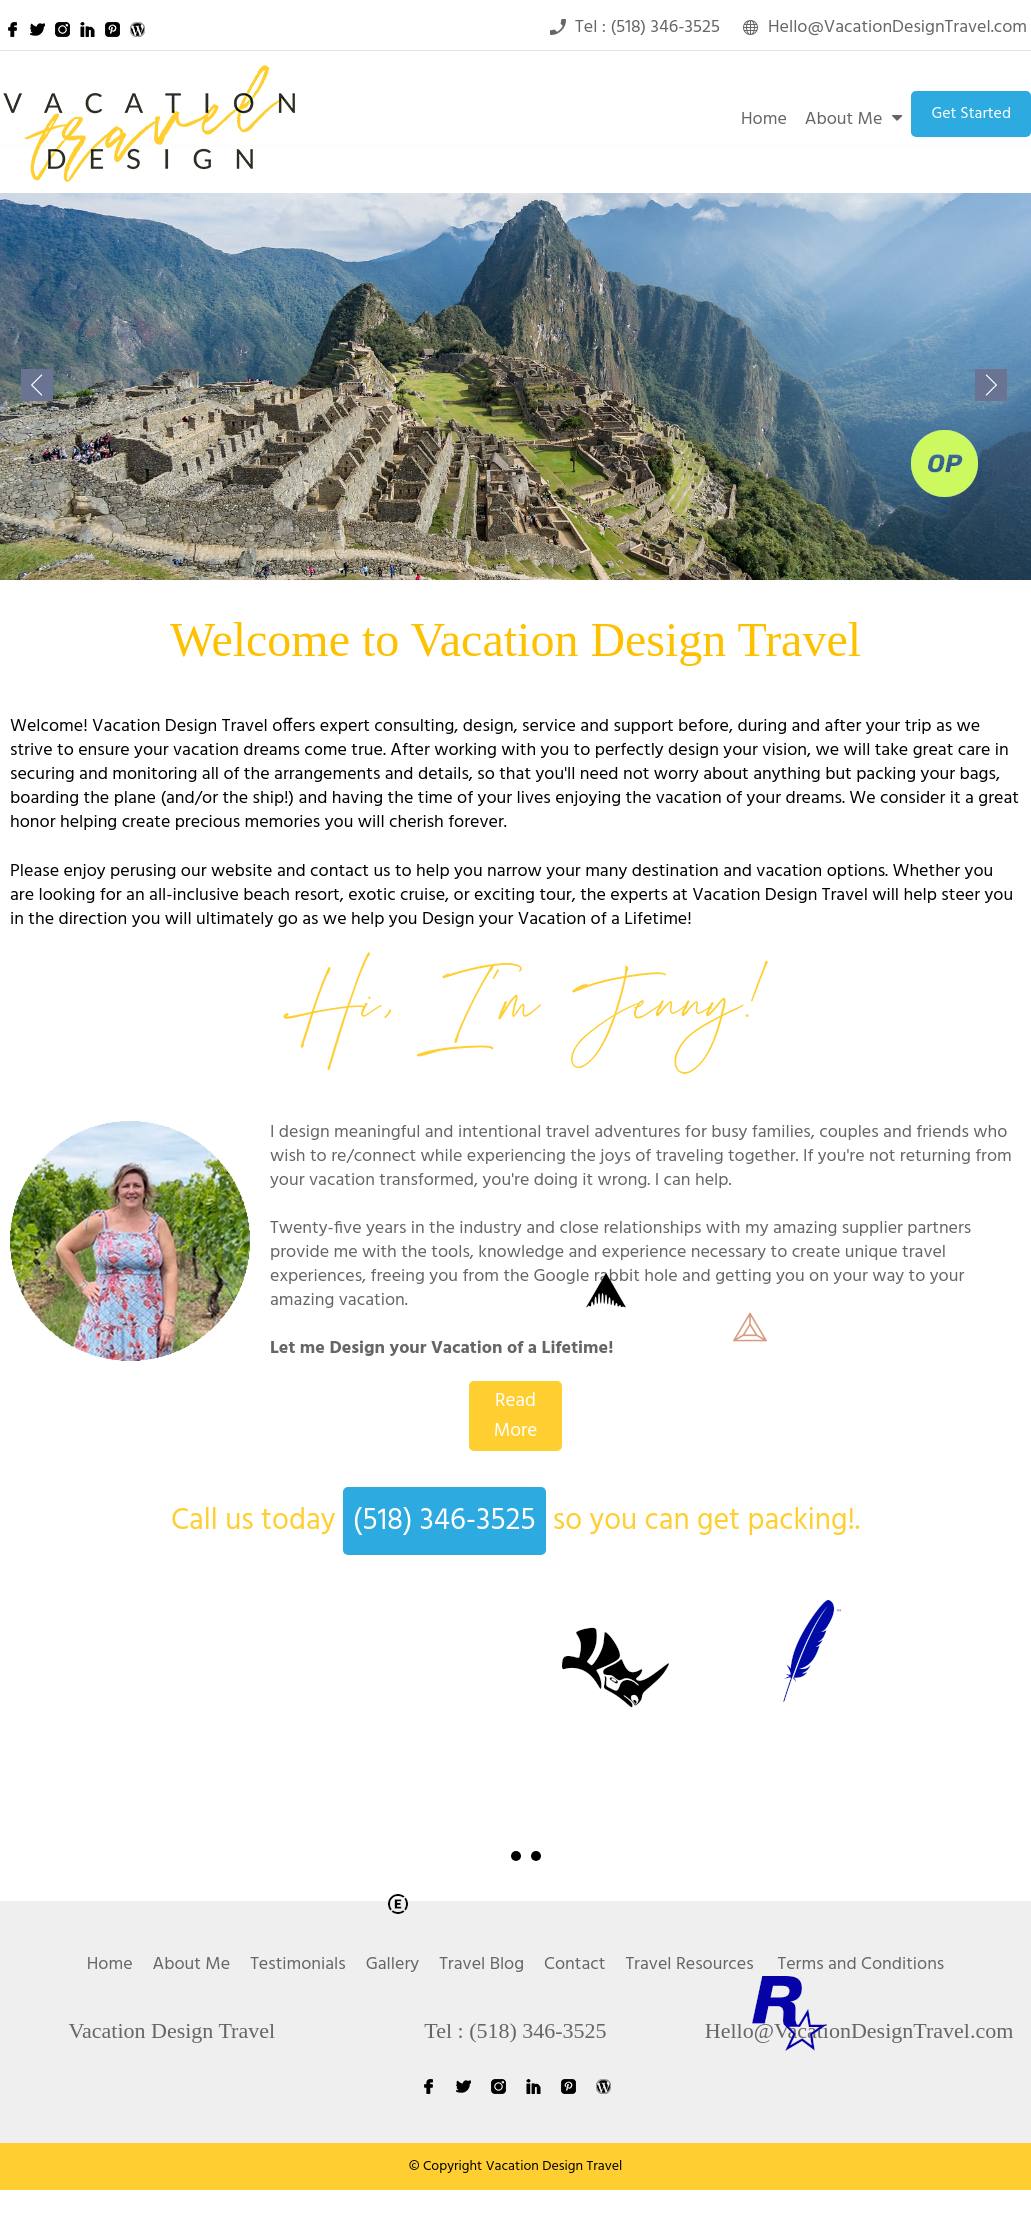 This screenshot has width=1031, height=2216. Describe the element at coordinates (606, 1290) in the screenshot. I see `launch ardour digital audio workstation` at that location.